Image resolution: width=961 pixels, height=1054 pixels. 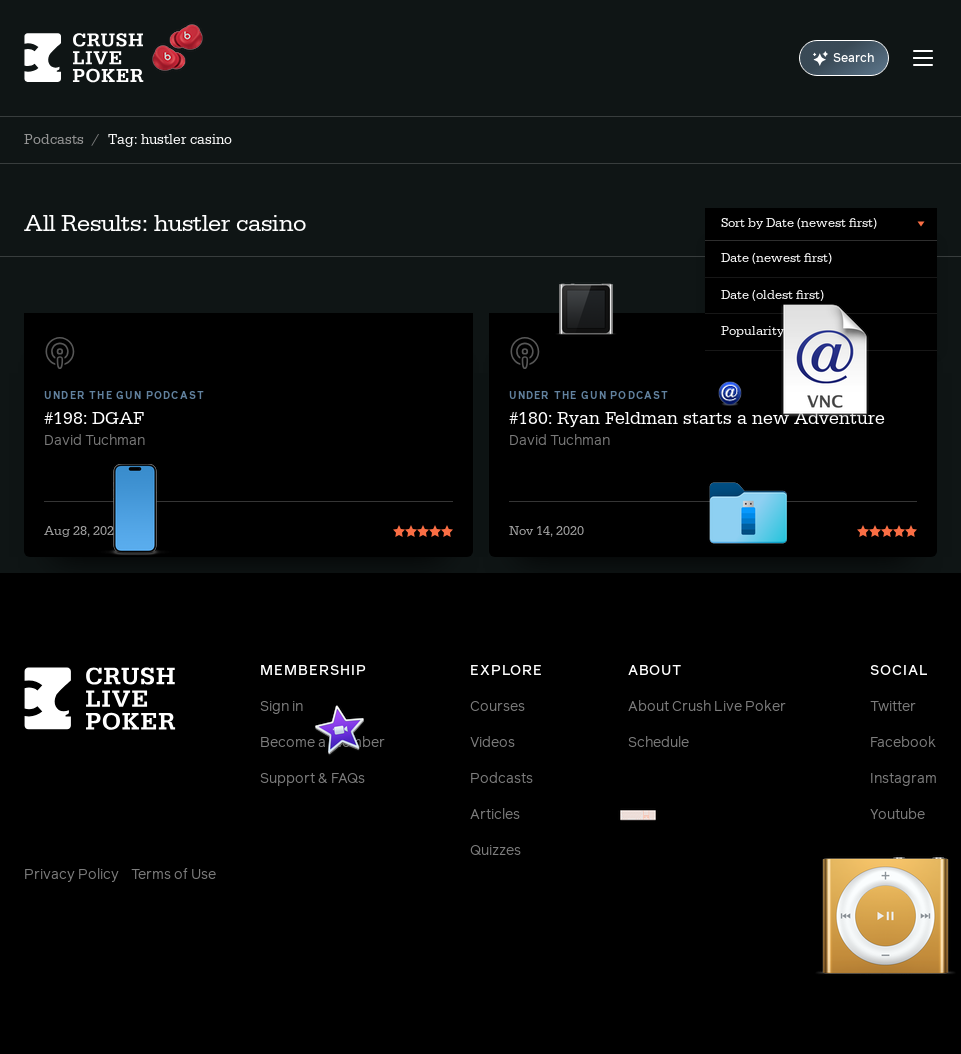 What do you see at coordinates (748, 515) in the screenshot?
I see `open folder containing USB drive files` at bounding box center [748, 515].